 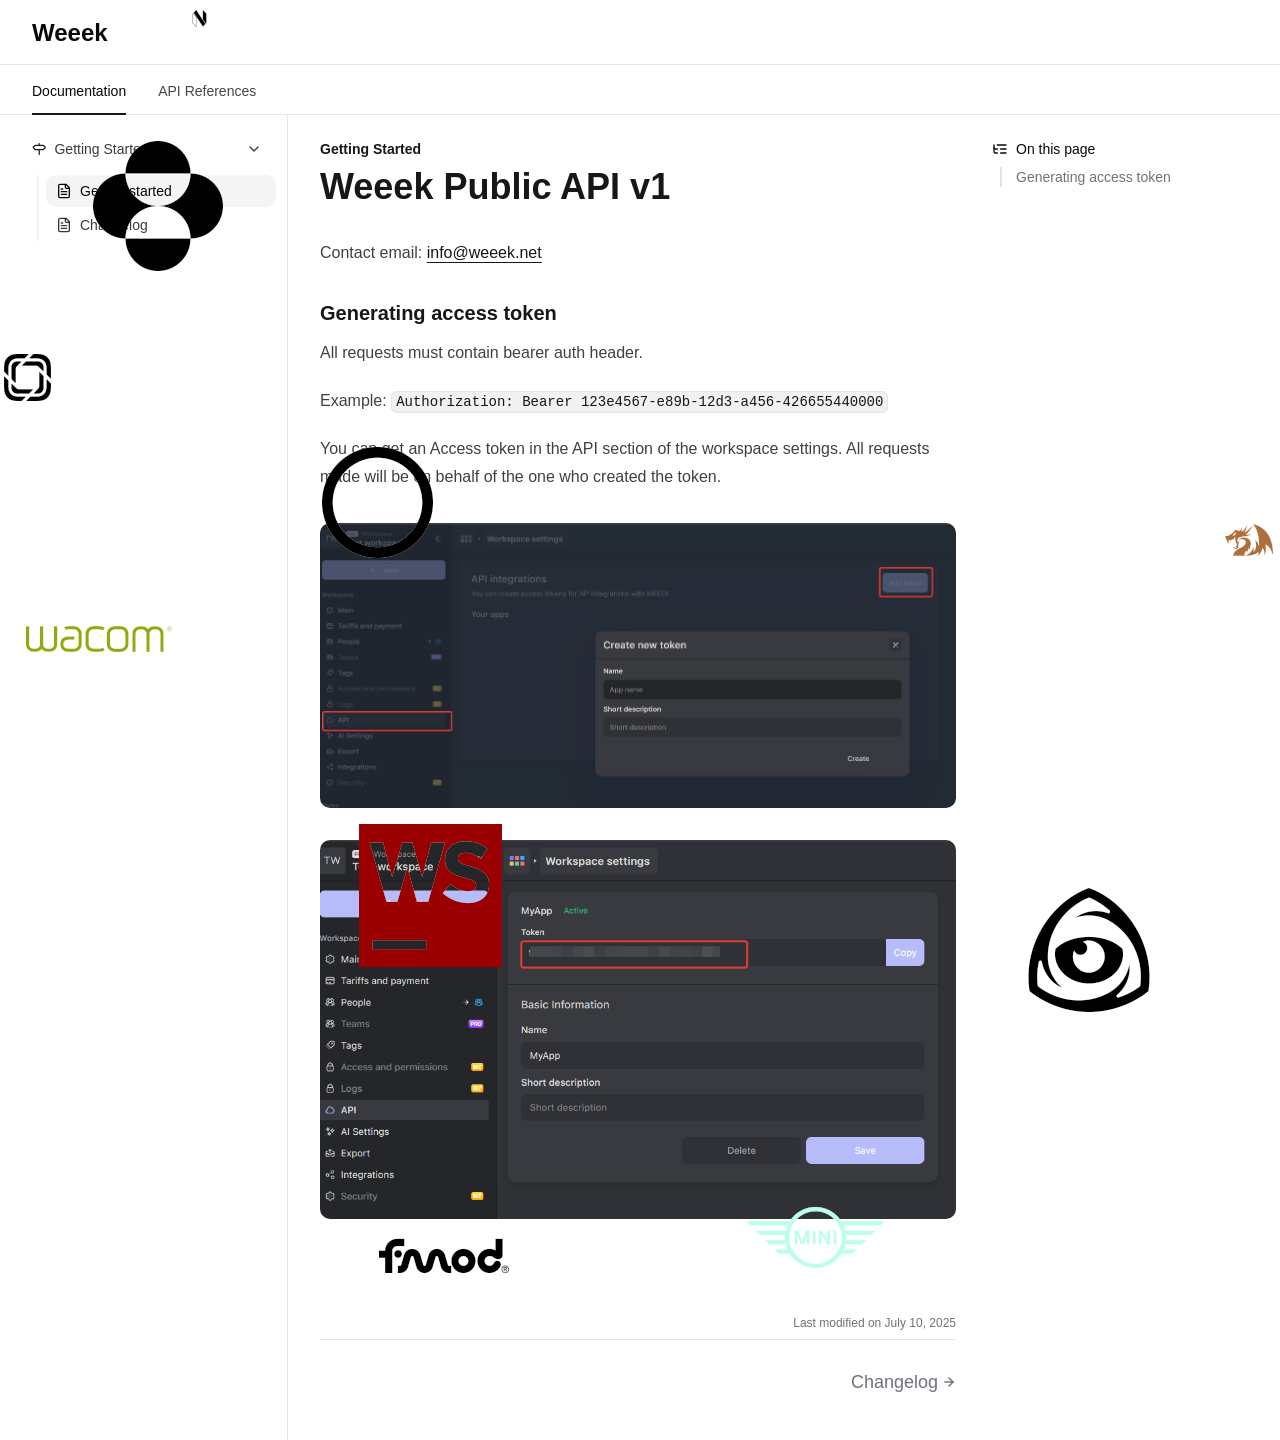 I want to click on fmod audio middleware logo, so click(x=444, y=1256).